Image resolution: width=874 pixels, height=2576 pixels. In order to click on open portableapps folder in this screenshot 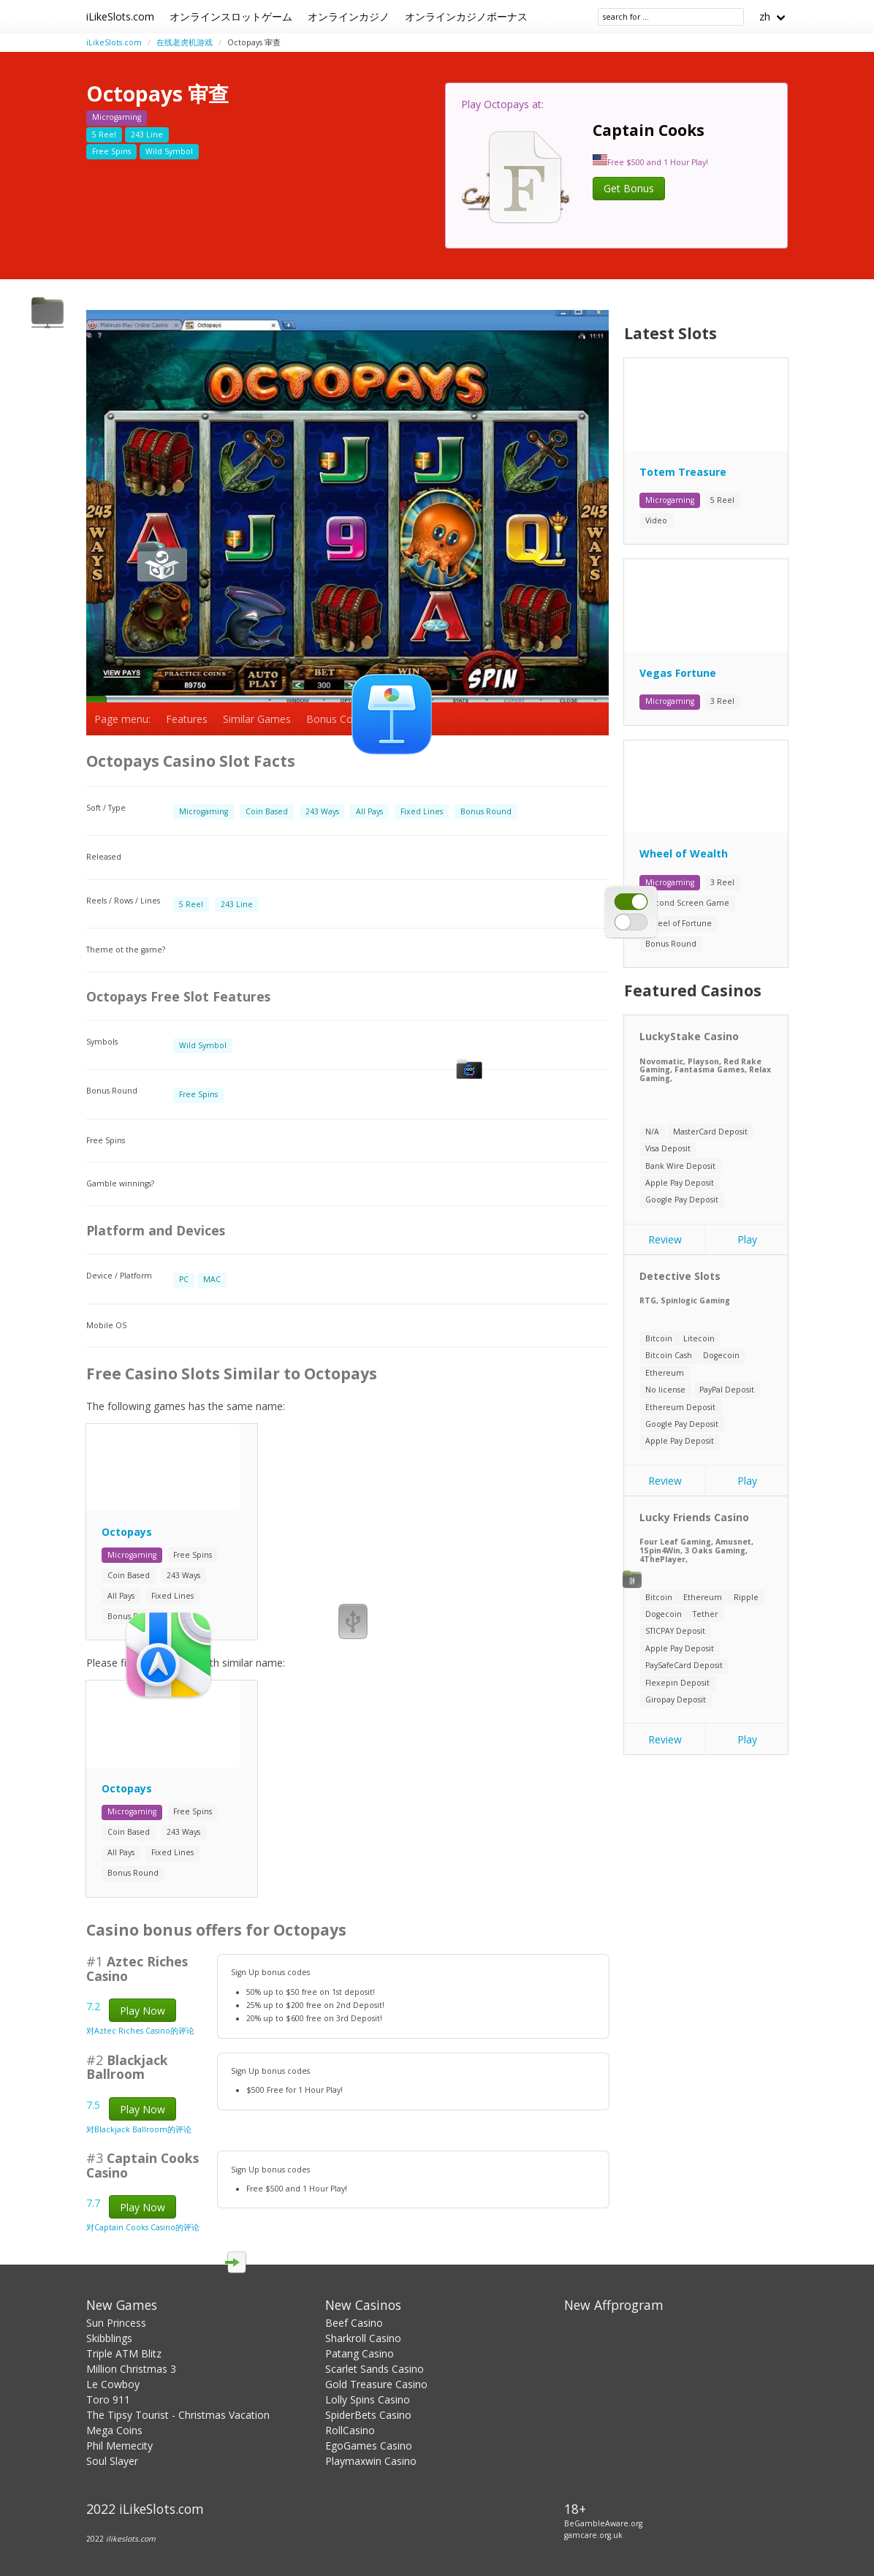, I will do `click(162, 563)`.